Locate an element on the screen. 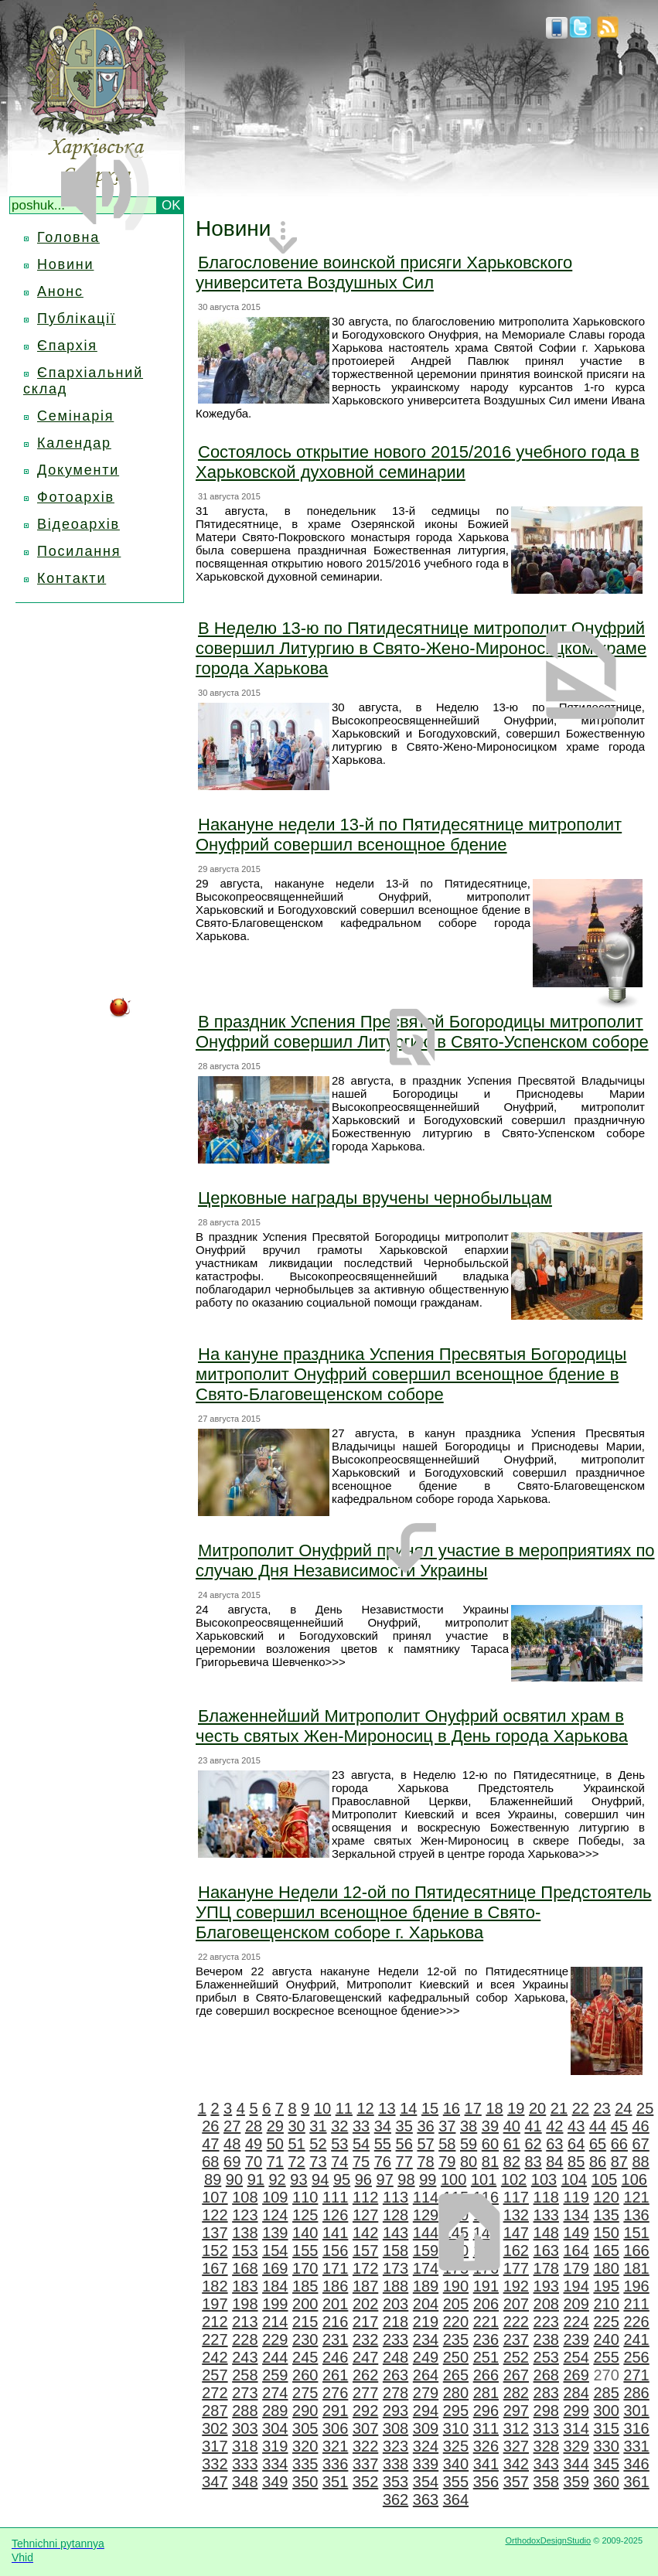 This screenshot has width=658, height=2576. indicates medium volume level is located at coordinates (107, 189).